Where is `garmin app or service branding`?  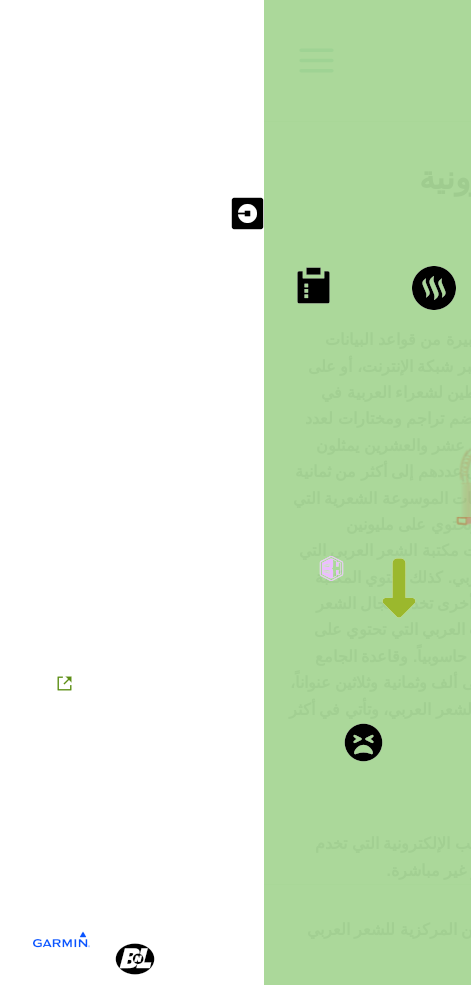
garmin app or service branding is located at coordinates (61, 939).